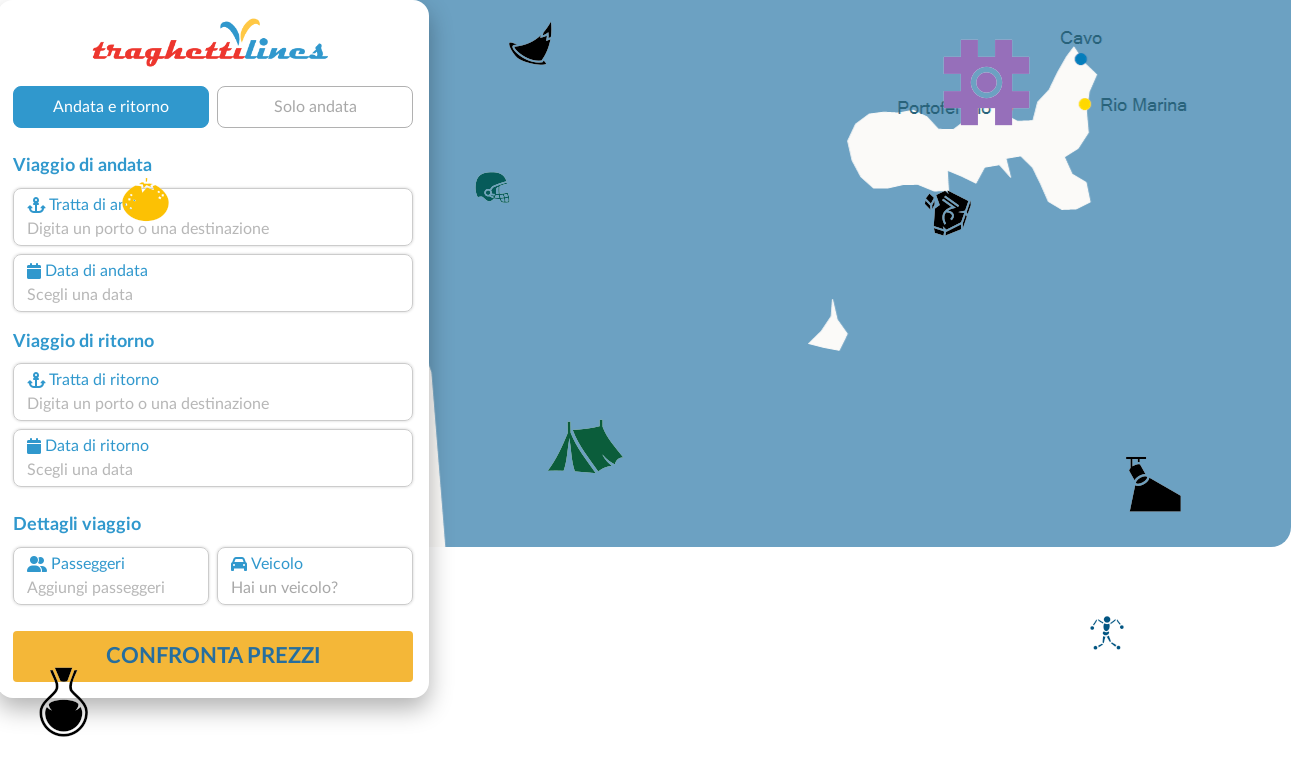 The height and width of the screenshot is (768, 1291). Describe the element at coordinates (585, 446) in the screenshot. I see `access camping or outdoor activity features` at that location.